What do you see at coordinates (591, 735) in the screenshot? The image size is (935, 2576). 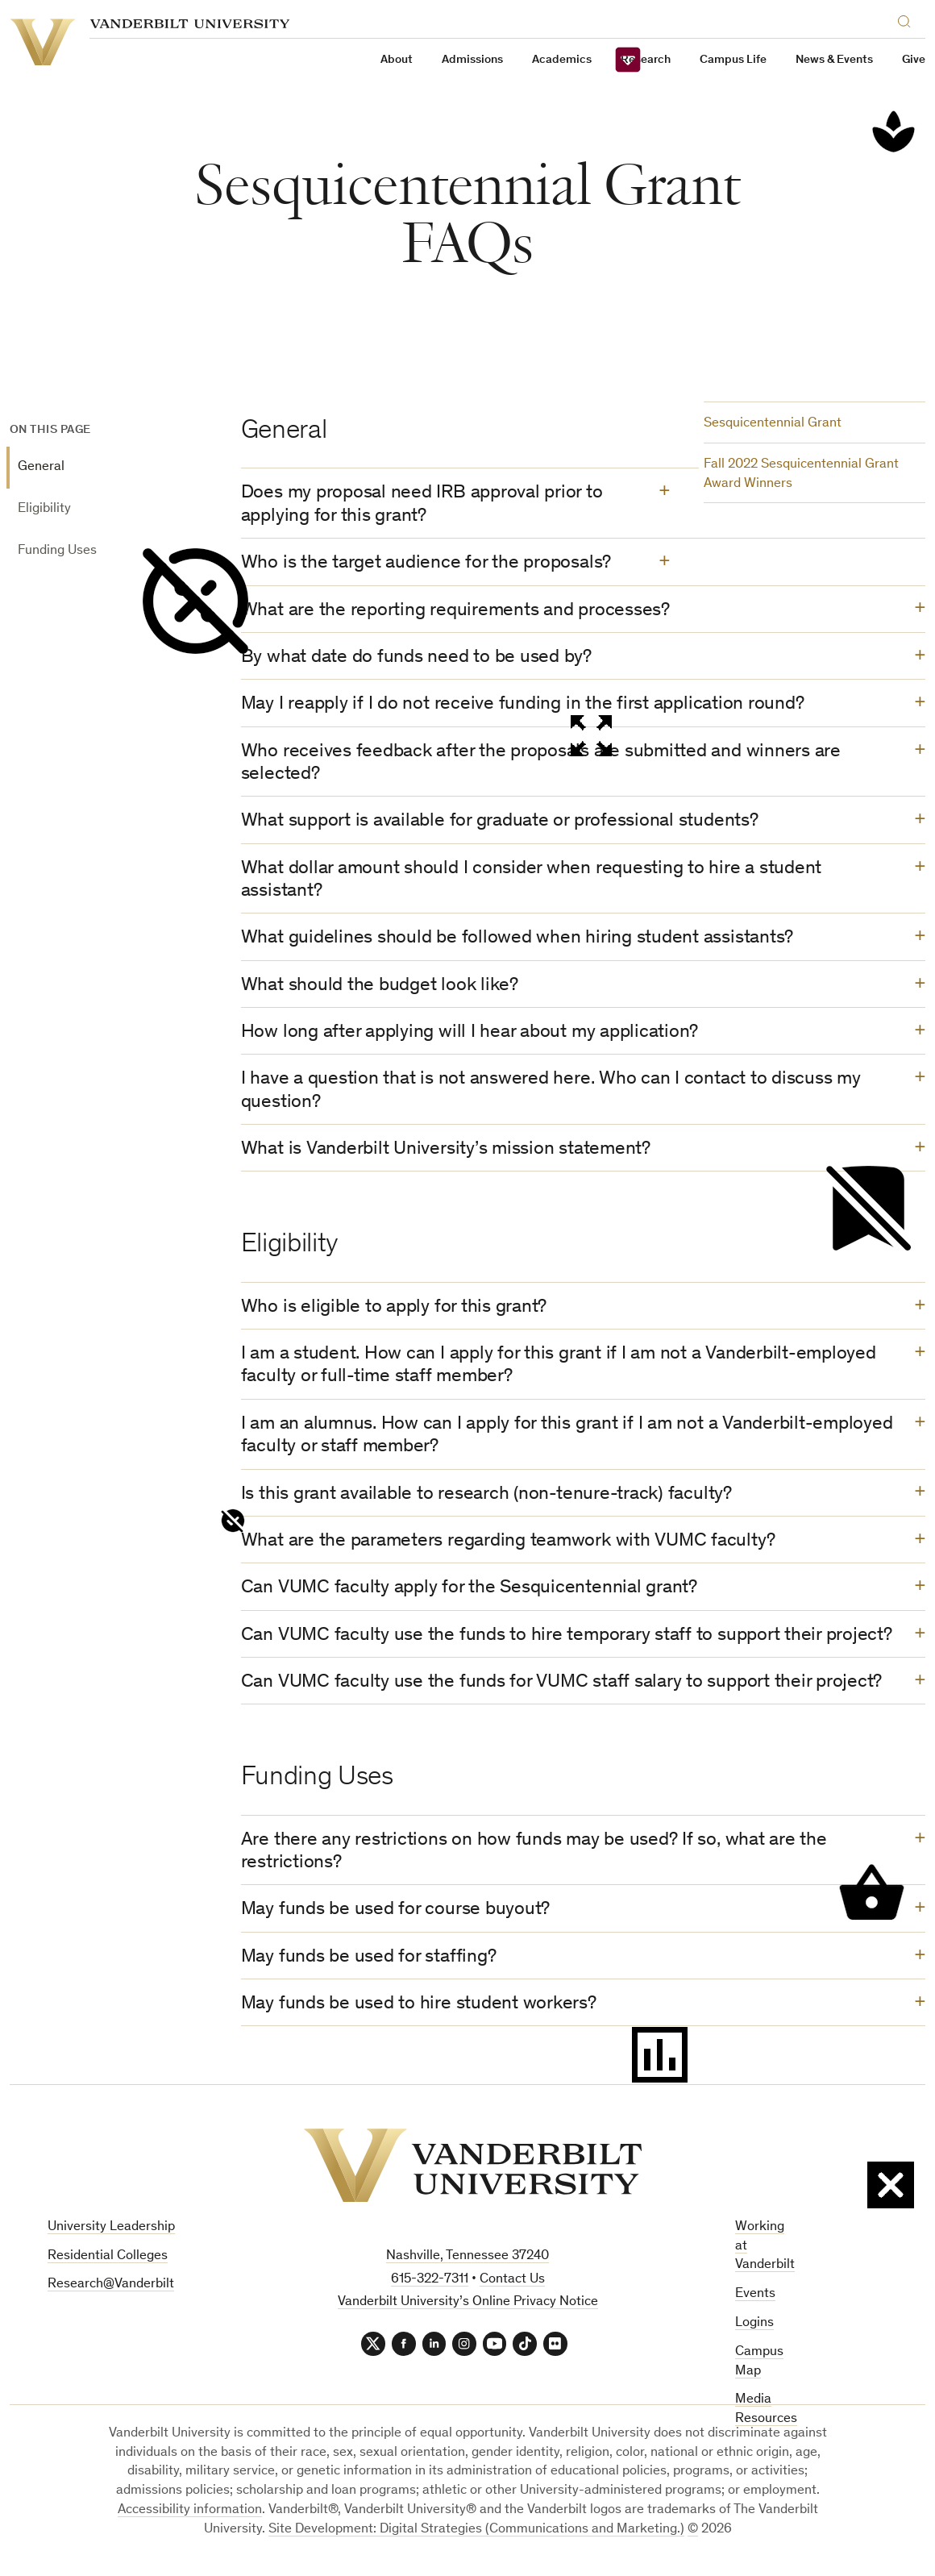 I see `expand to fullscreen view` at bounding box center [591, 735].